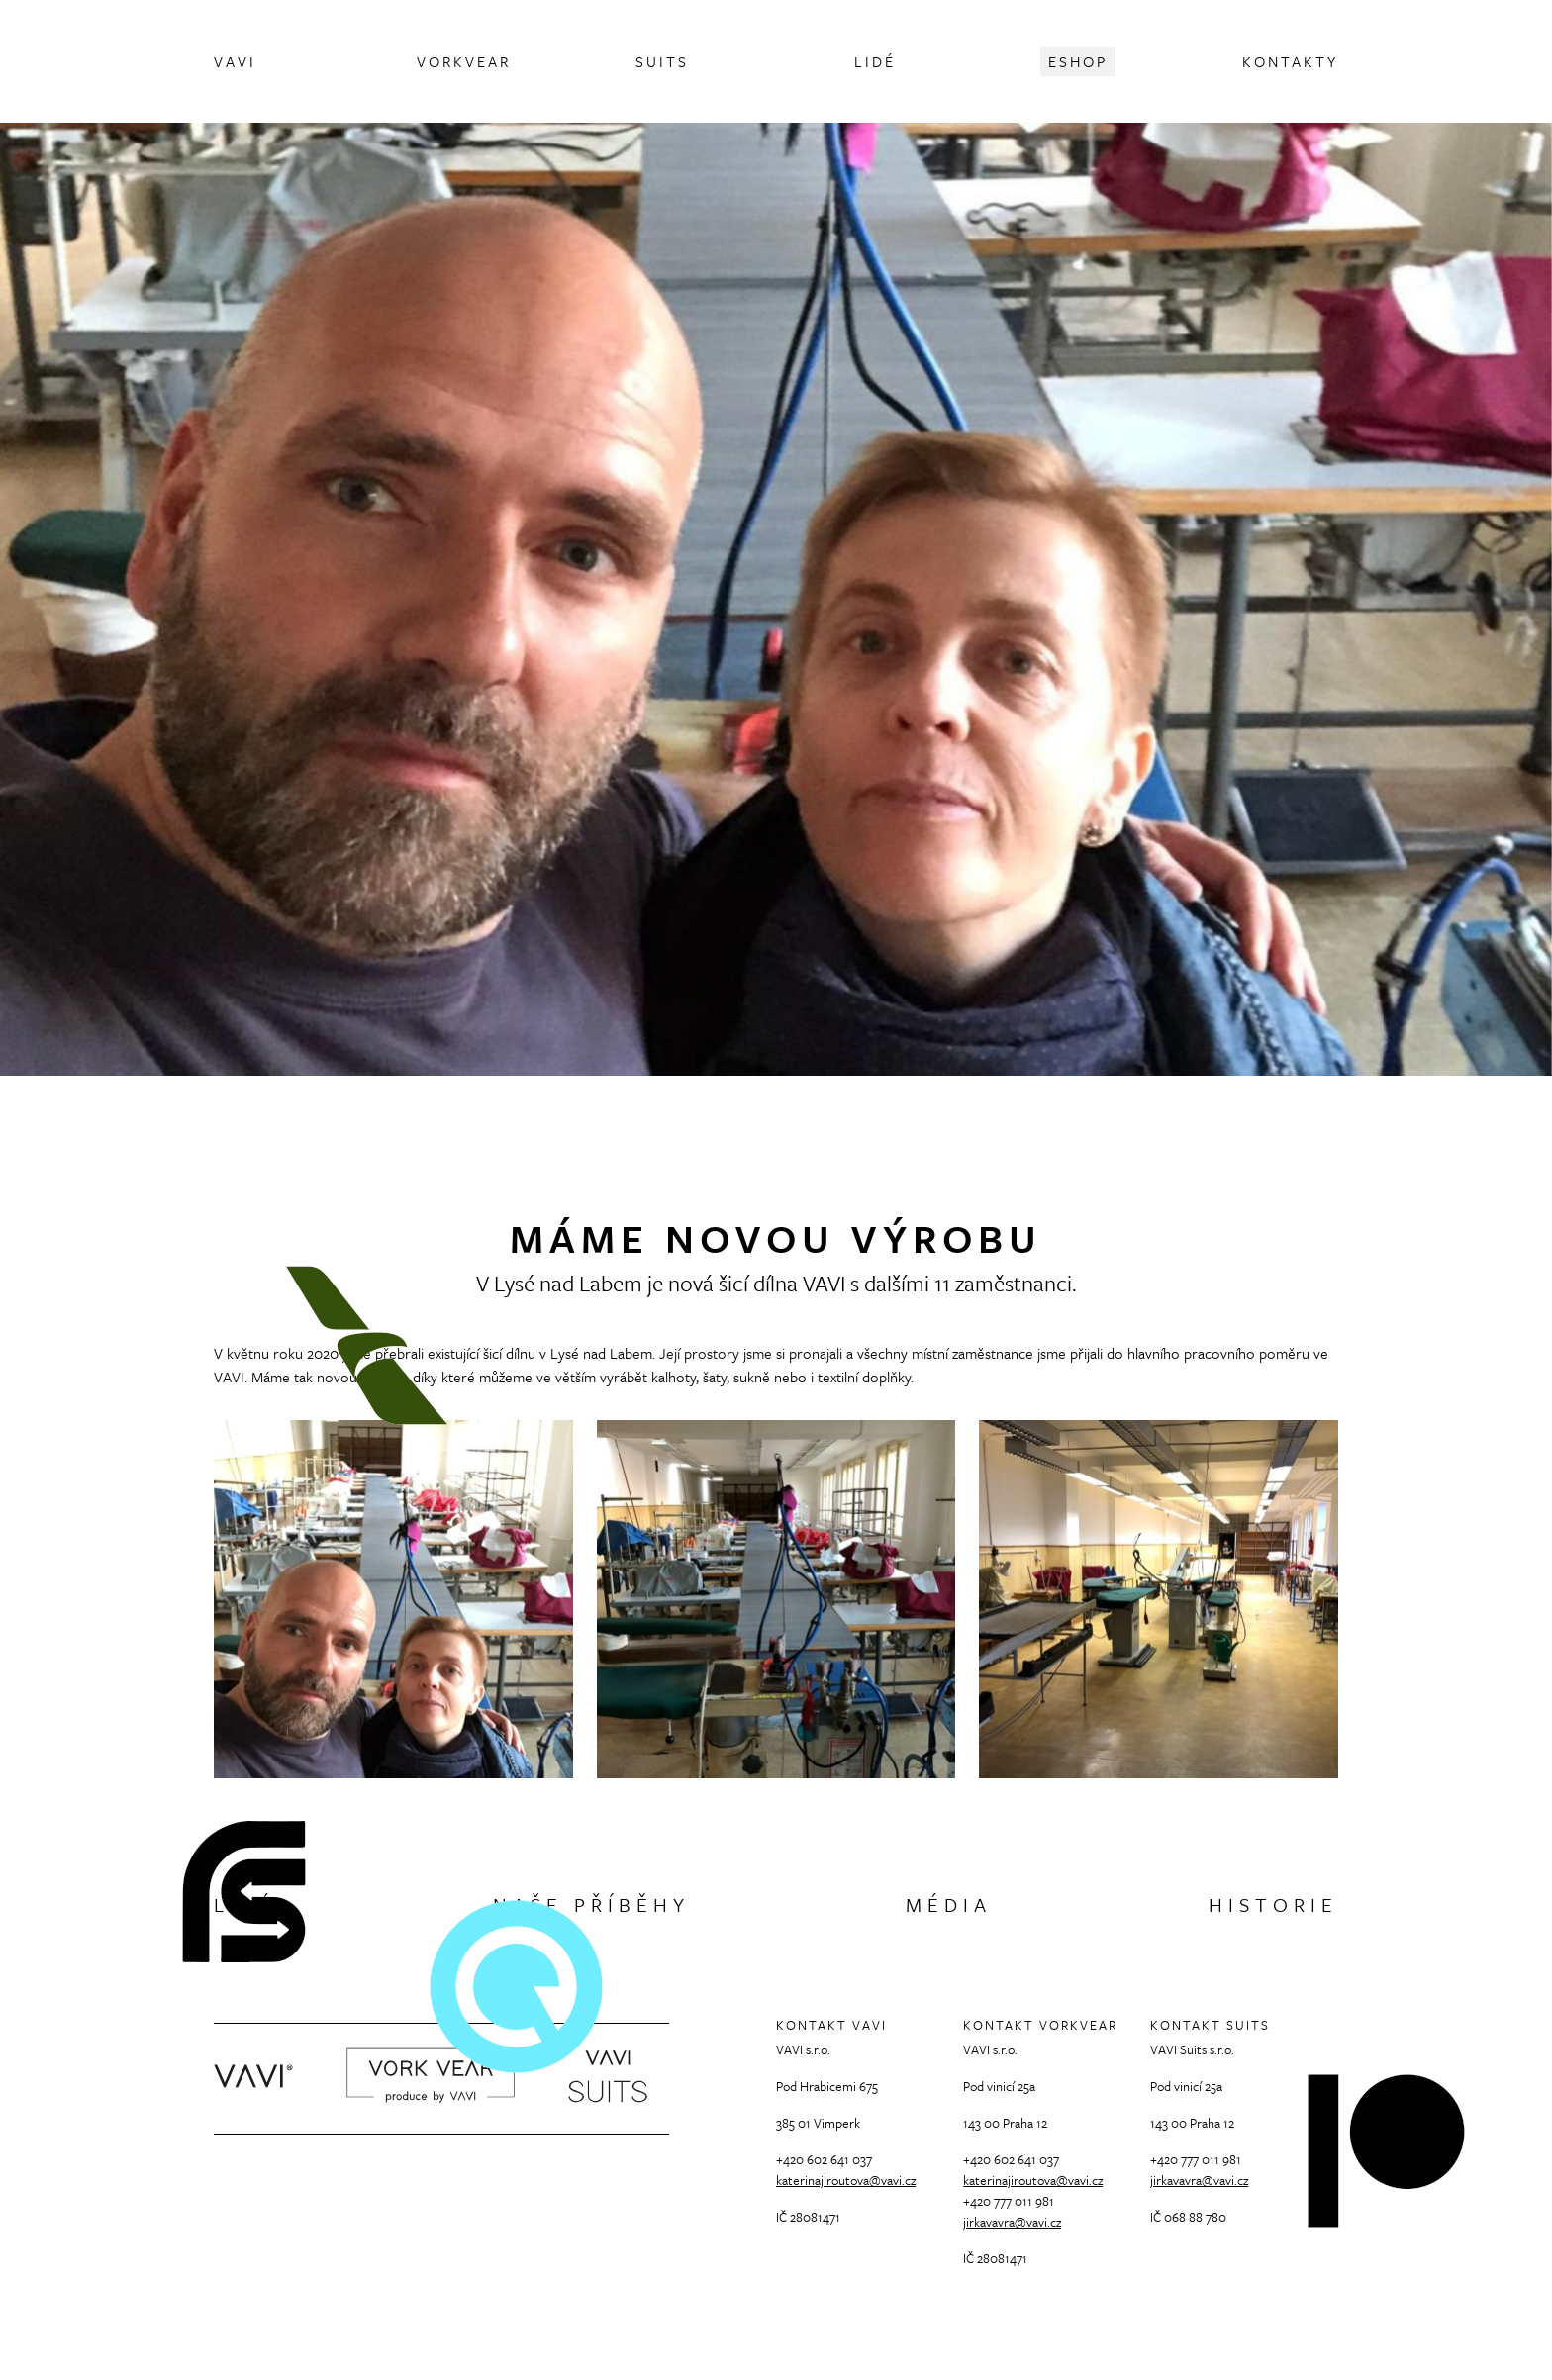  Describe the element at coordinates (516, 1986) in the screenshot. I see `restart or reboot the device` at that location.